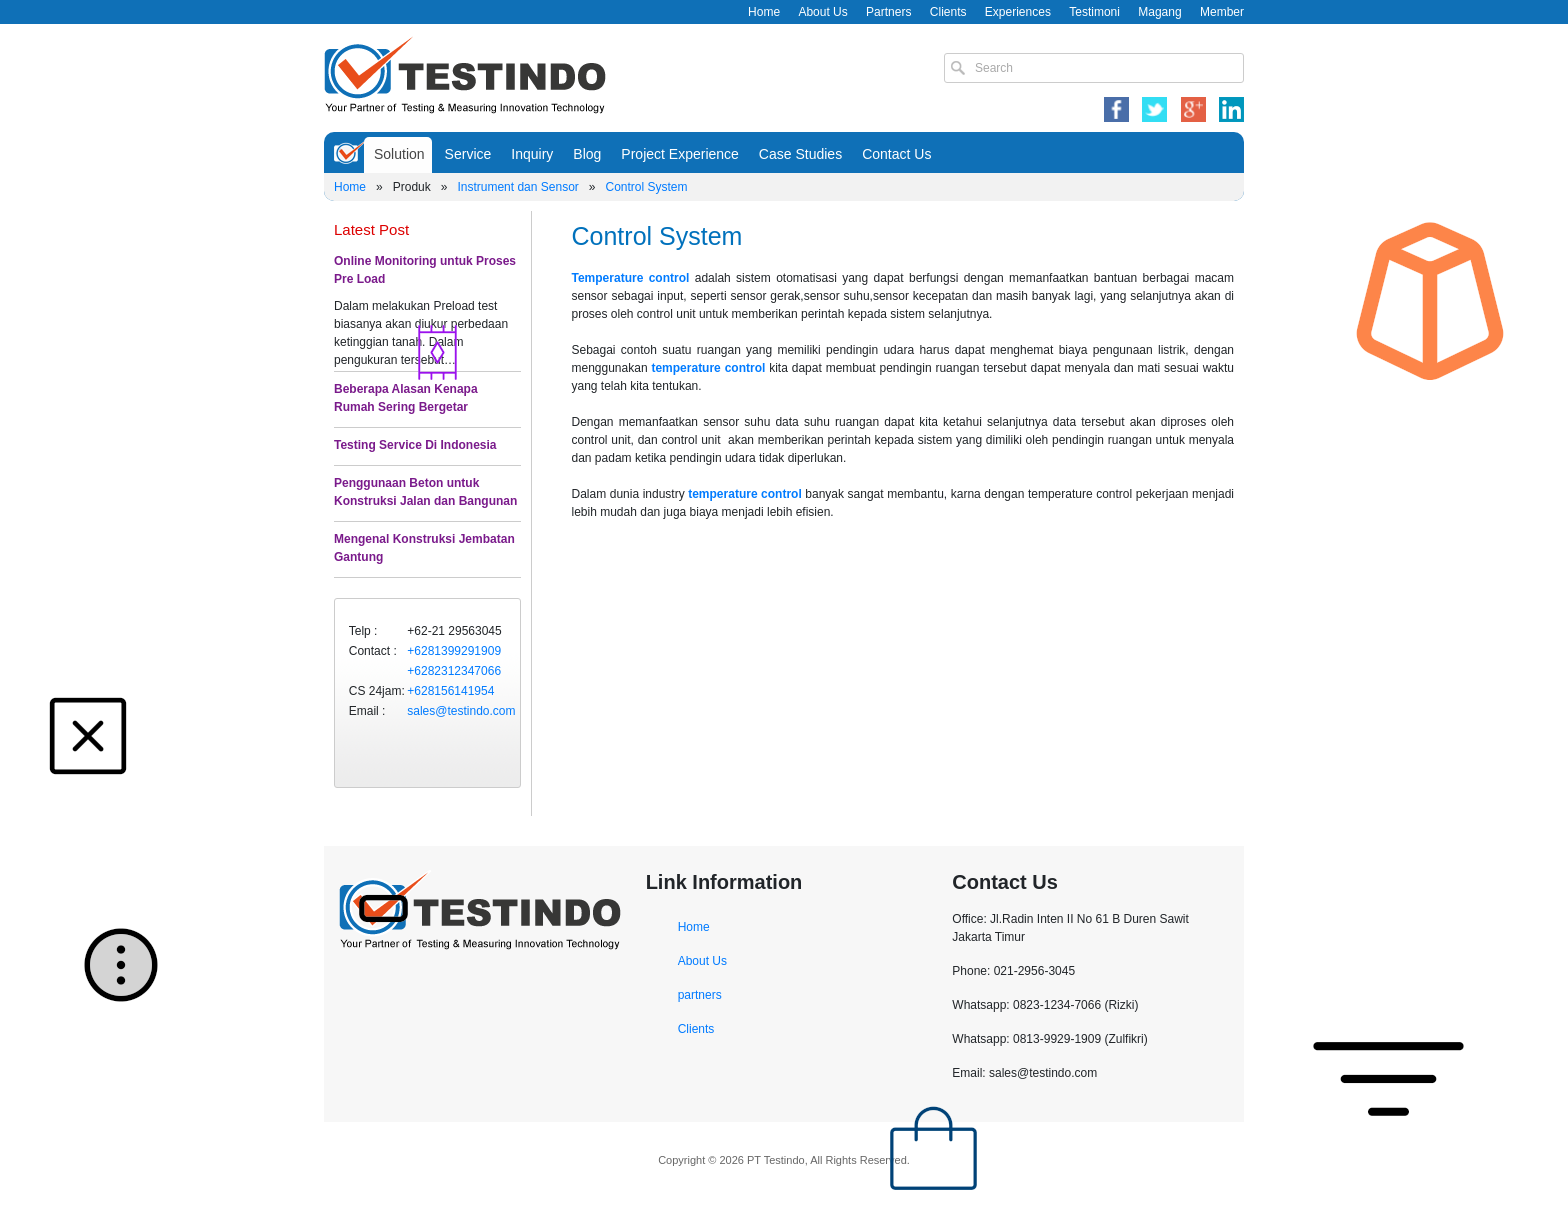 This screenshot has width=1568, height=1209. I want to click on filter or sort content, so click(1388, 1073).